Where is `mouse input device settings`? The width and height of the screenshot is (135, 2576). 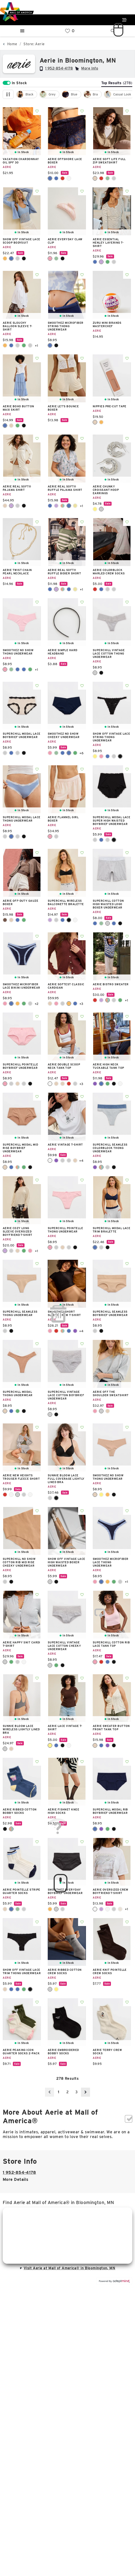 mouse input device settings is located at coordinates (119, 29).